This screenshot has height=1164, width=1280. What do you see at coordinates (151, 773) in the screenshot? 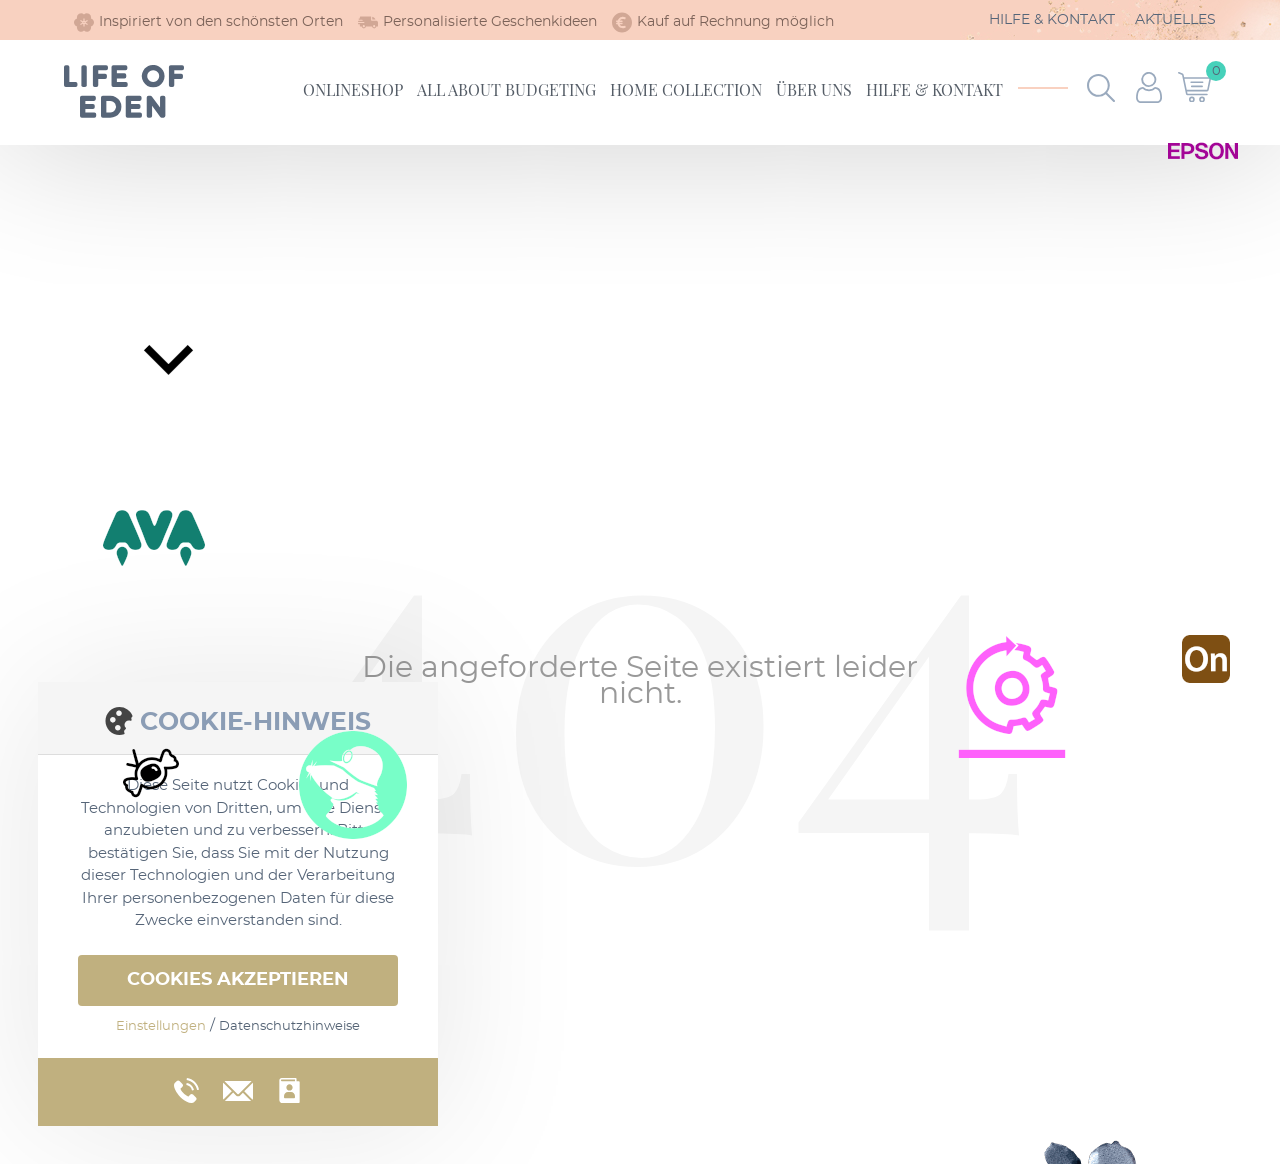
I see `suitest logo - test automation platform branding` at bounding box center [151, 773].